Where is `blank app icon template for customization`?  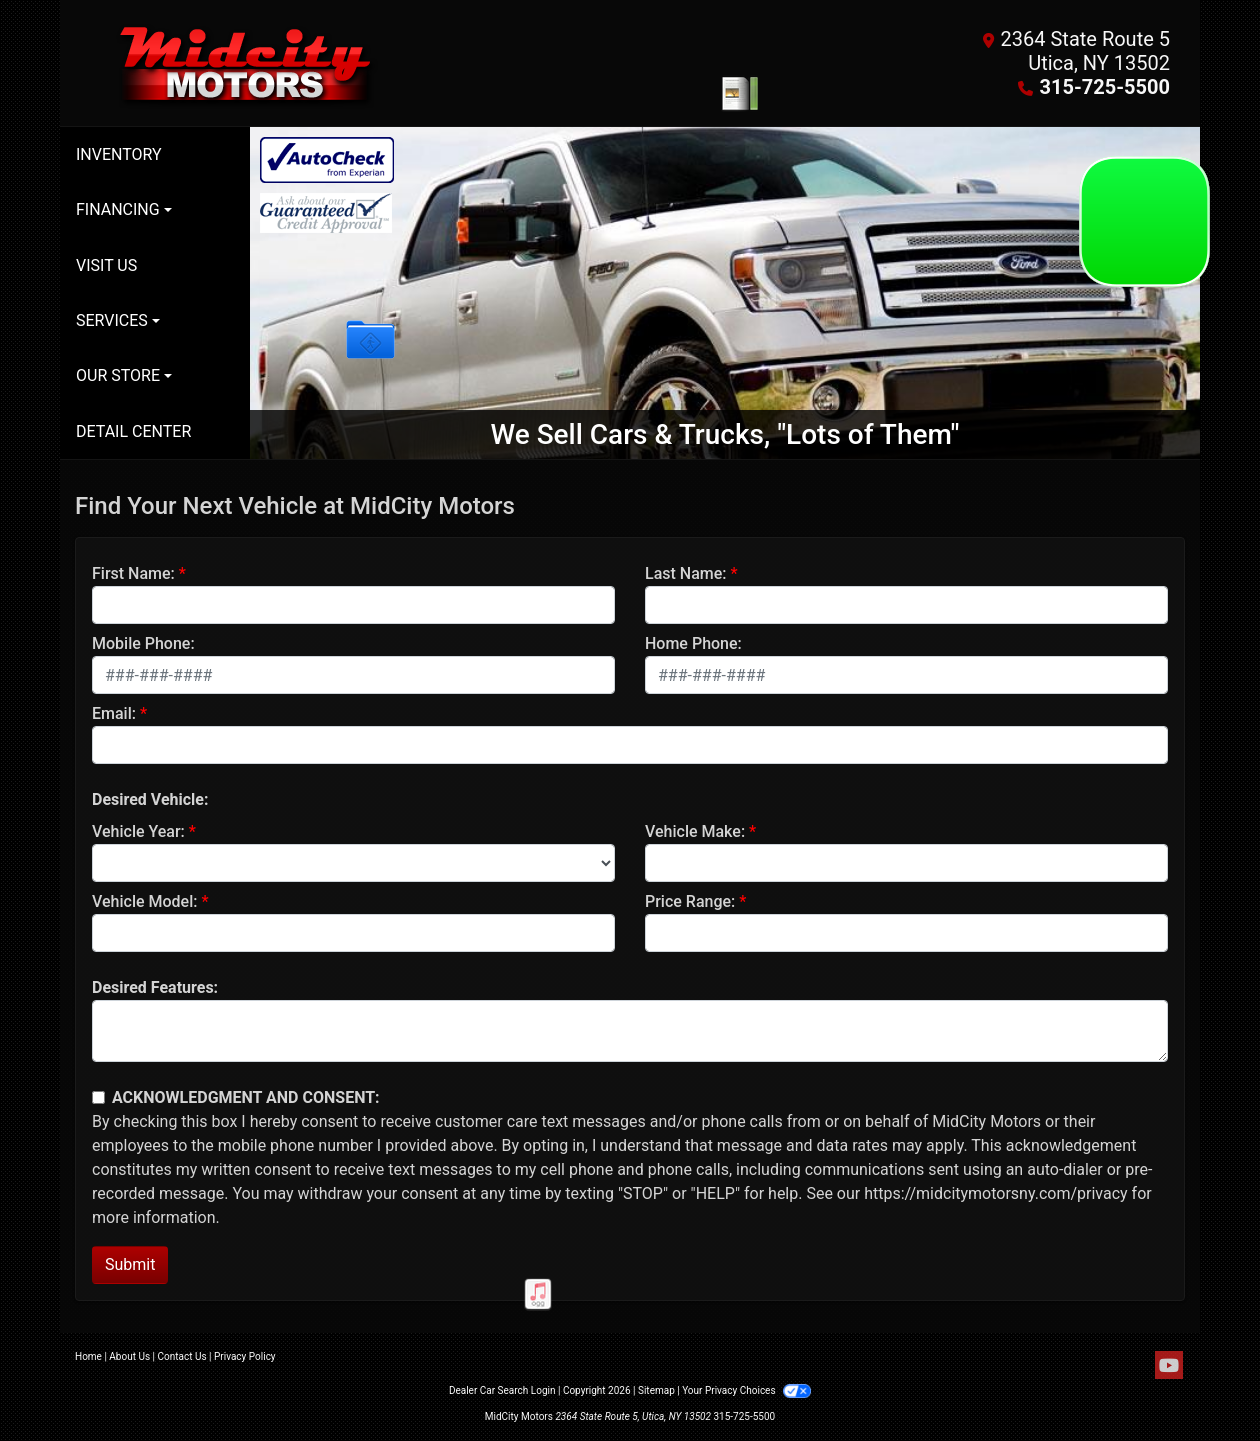
blank app icon template for customization is located at coordinates (1144, 221).